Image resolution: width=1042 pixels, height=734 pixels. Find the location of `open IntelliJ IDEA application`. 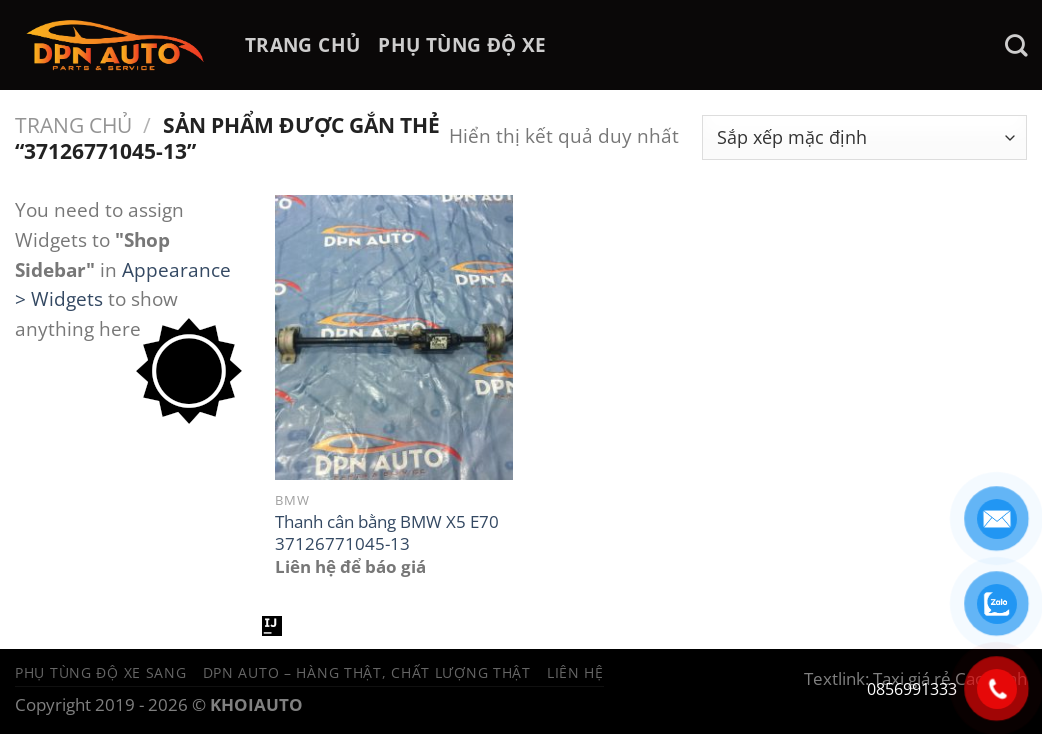

open IntelliJ IDEA application is located at coordinates (272, 626).